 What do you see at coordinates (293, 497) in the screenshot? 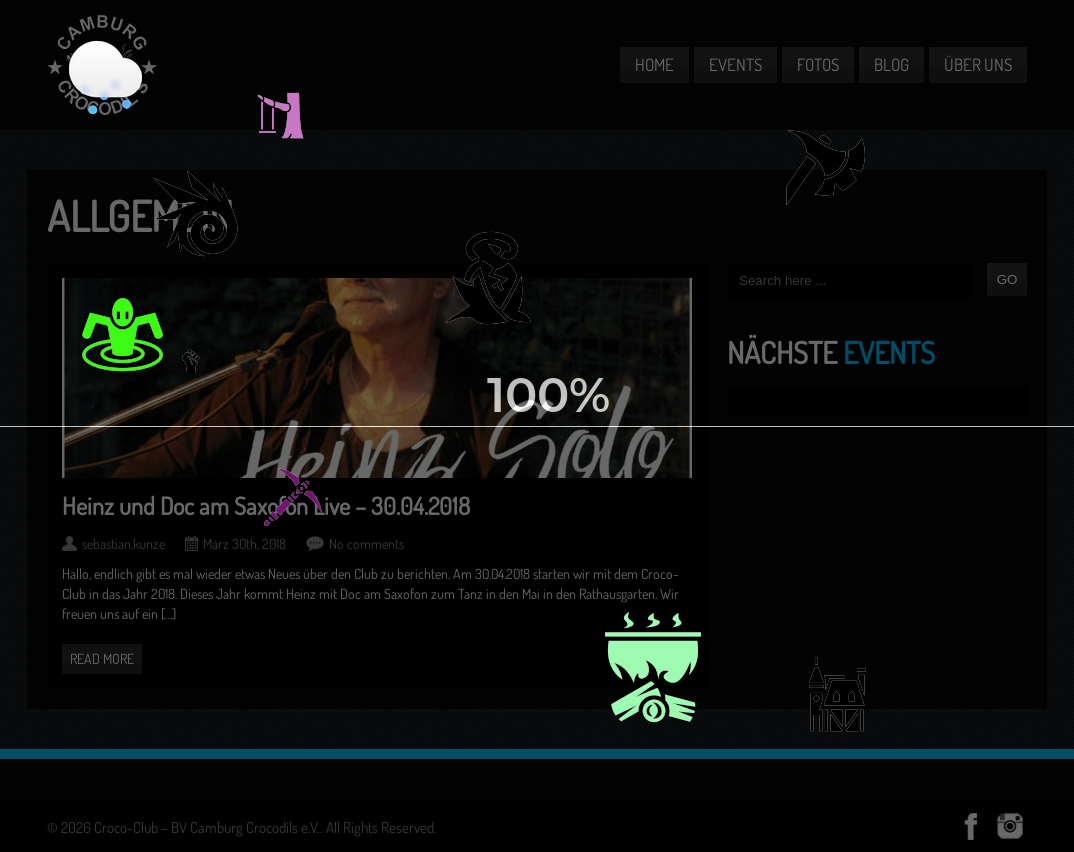
I see `select war pick weapon in game inventory` at bounding box center [293, 497].